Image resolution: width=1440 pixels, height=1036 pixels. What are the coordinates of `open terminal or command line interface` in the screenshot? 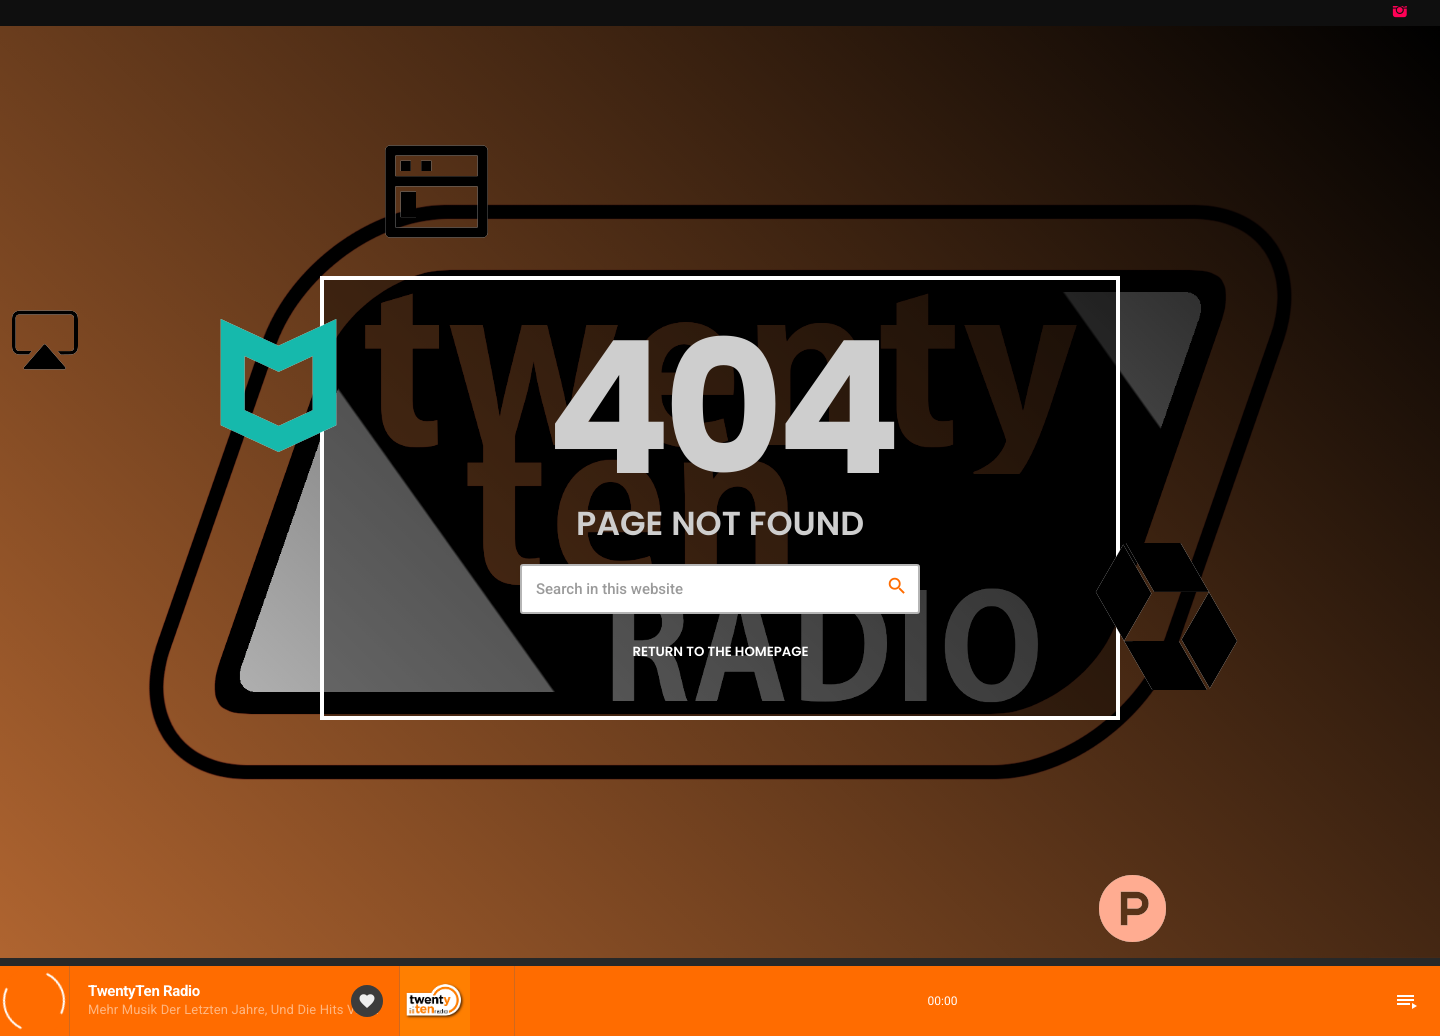 It's located at (436, 191).